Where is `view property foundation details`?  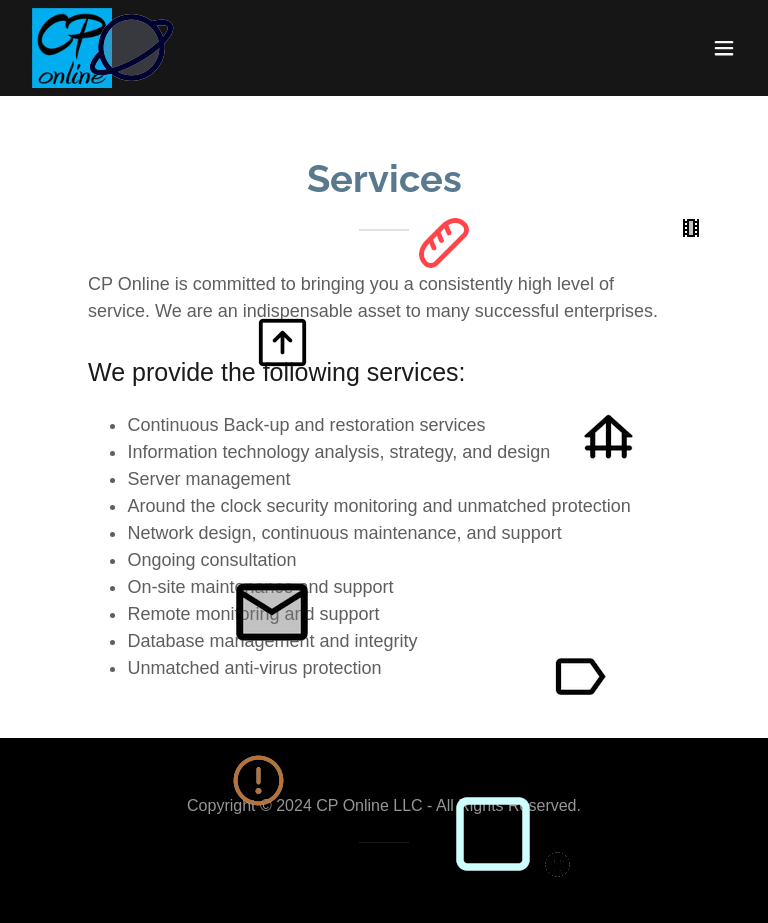
view property foundation details is located at coordinates (608, 437).